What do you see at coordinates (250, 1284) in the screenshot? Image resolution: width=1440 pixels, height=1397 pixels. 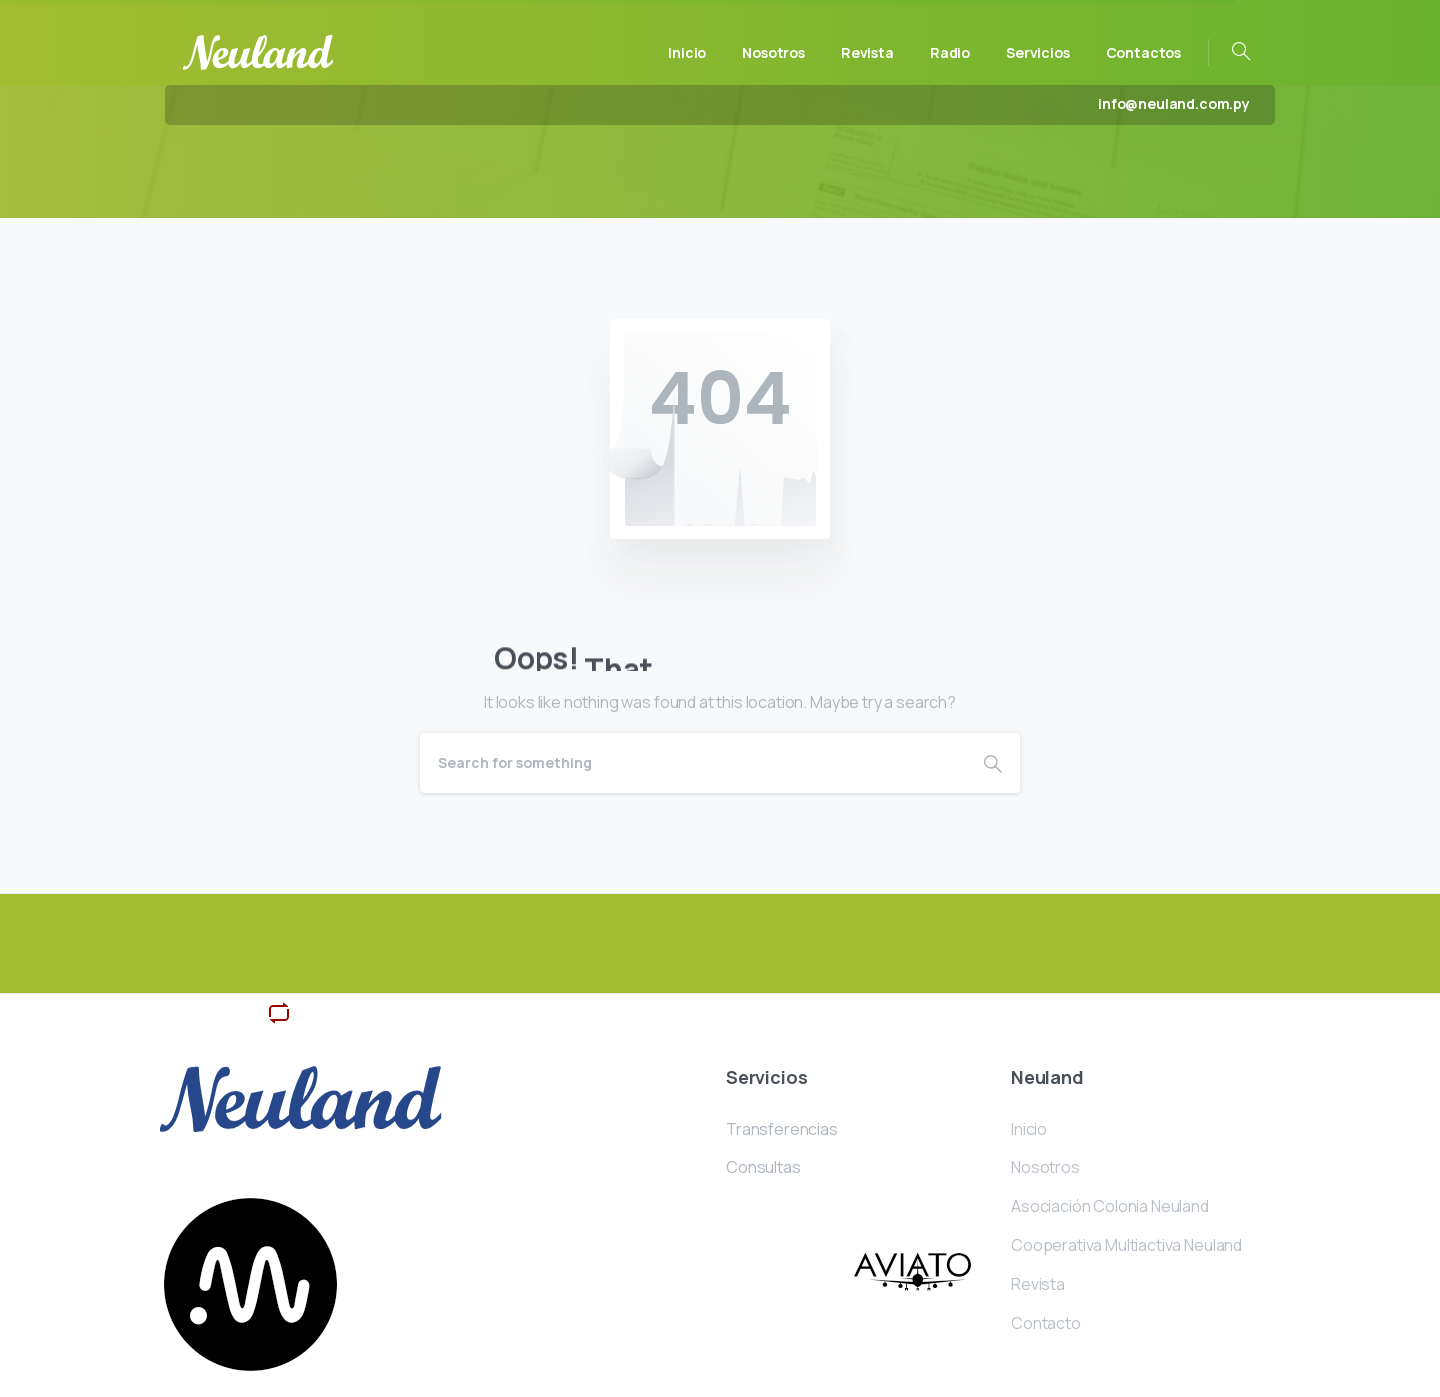 I see `neptune.ai logo - access ML experiment tracking platform` at bounding box center [250, 1284].